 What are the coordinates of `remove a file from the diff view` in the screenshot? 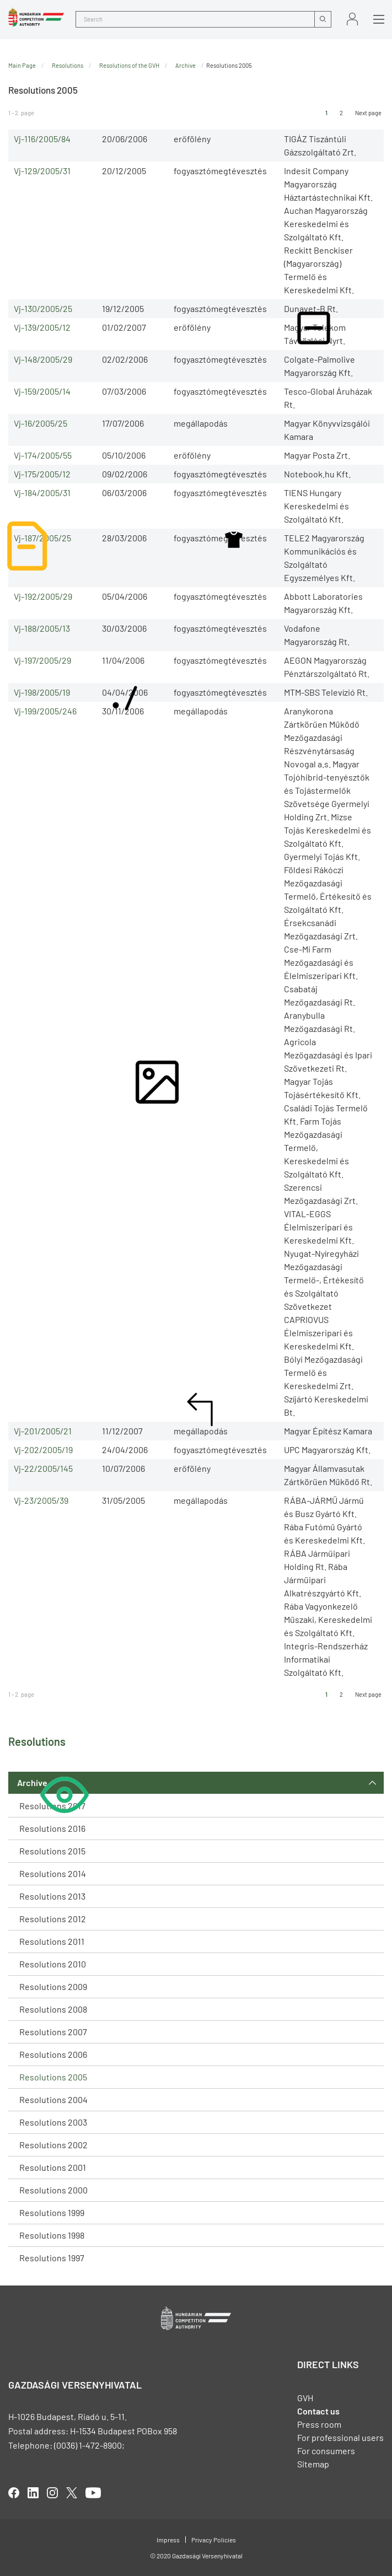 It's located at (314, 328).